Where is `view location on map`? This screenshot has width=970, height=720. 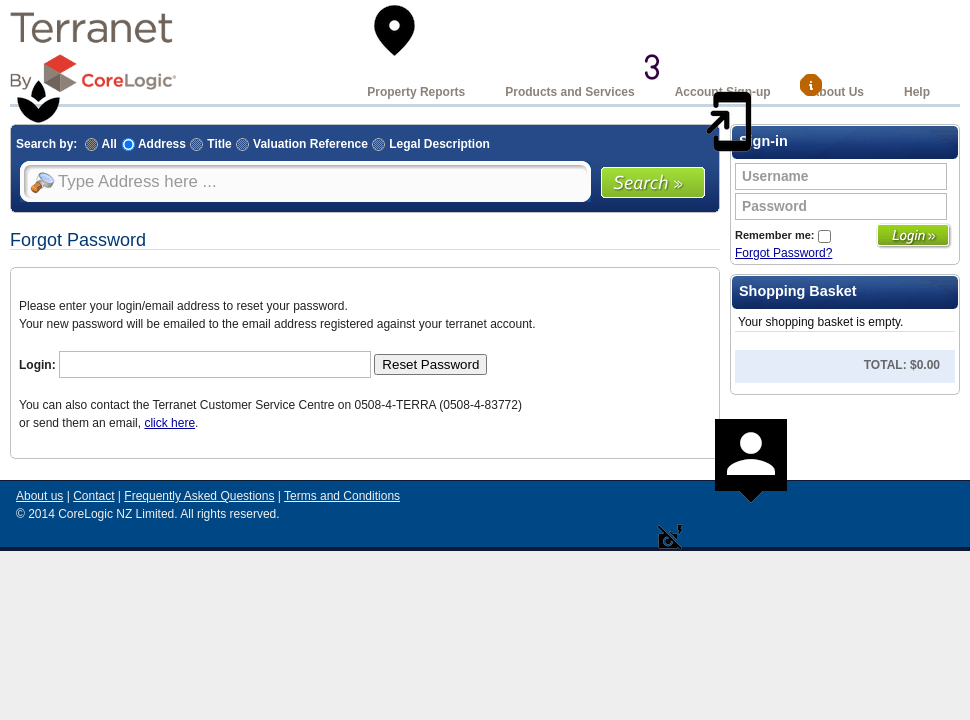
view location on map is located at coordinates (394, 30).